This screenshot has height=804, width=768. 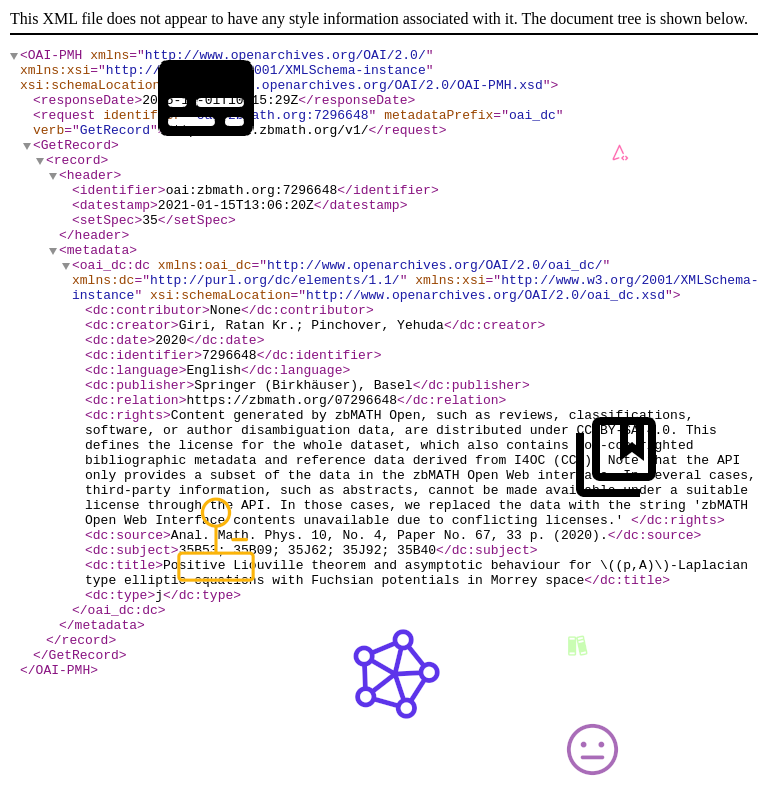 I want to click on access your library or book collection, so click(x=577, y=646).